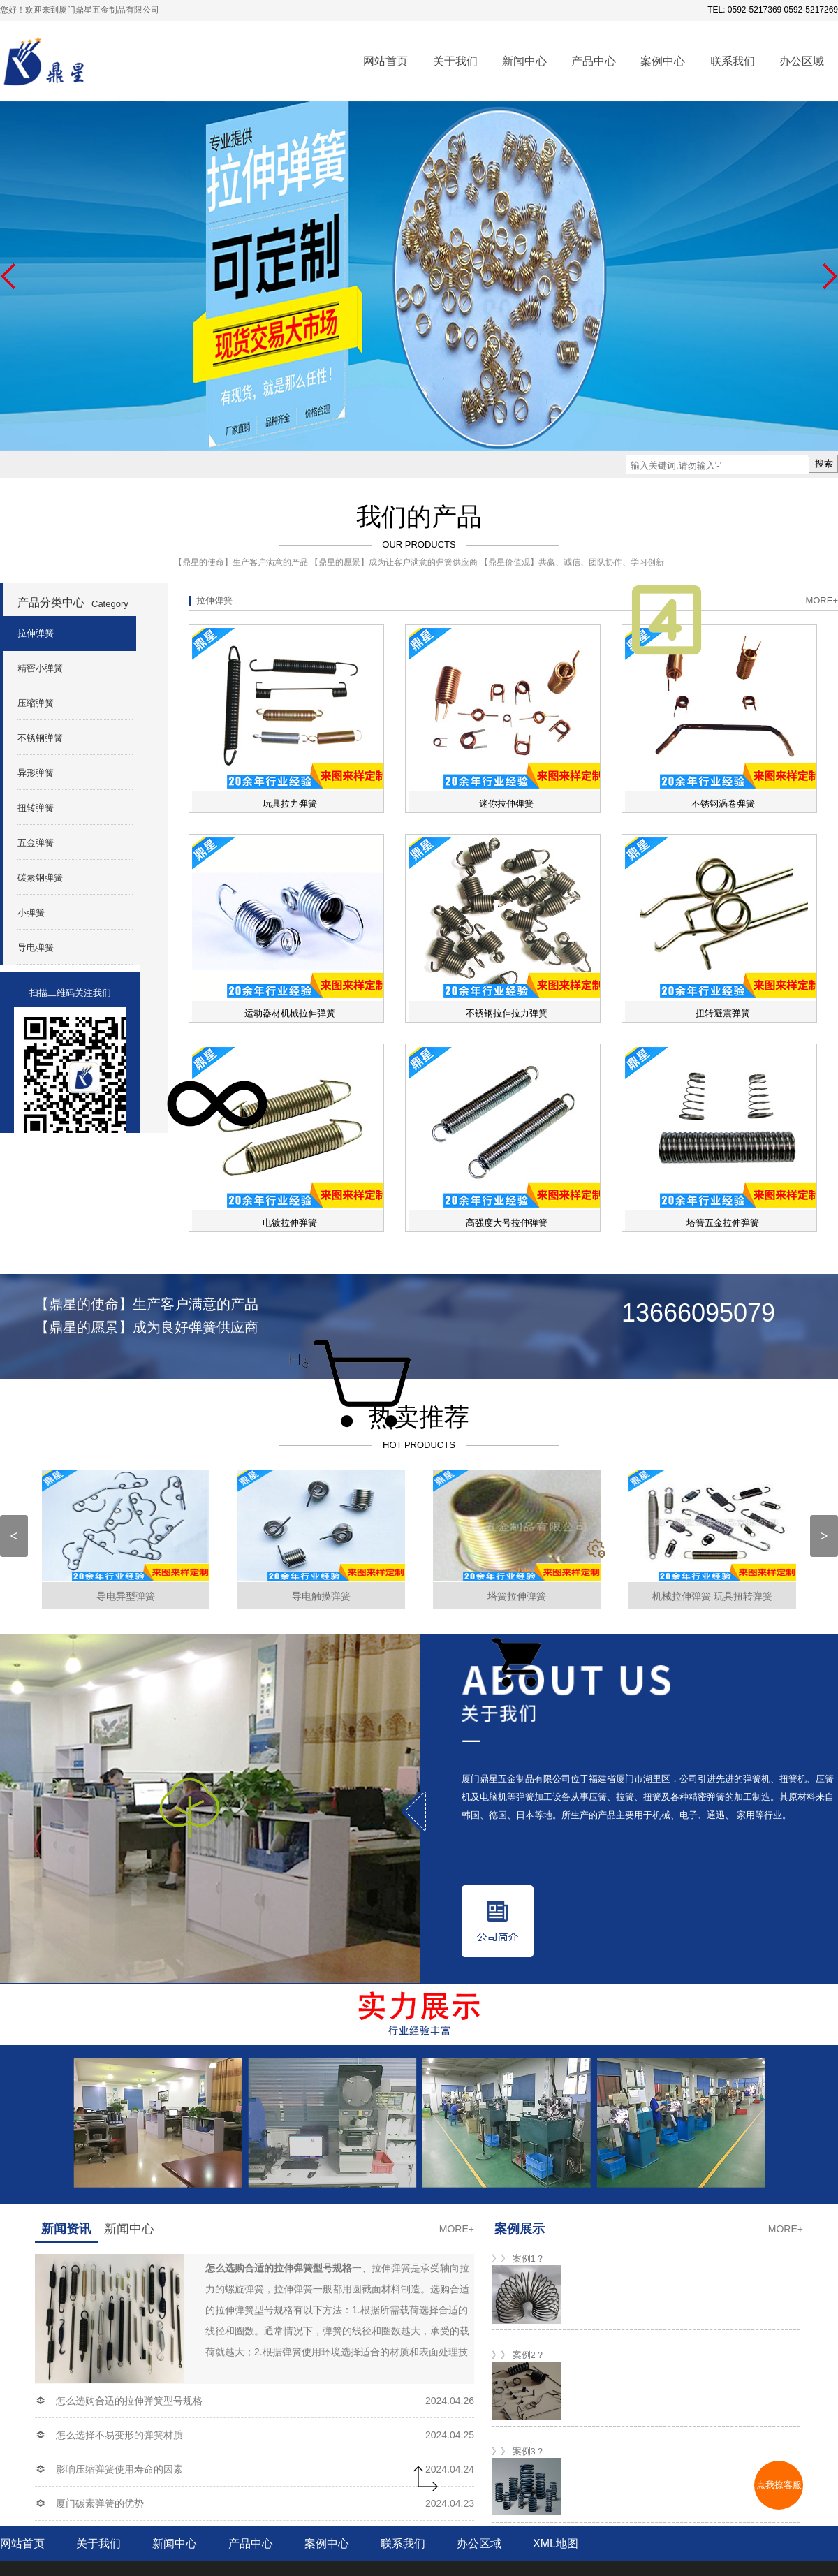 This screenshot has width=838, height=2576. What do you see at coordinates (364, 1384) in the screenshot?
I see `view your shopping cart` at bounding box center [364, 1384].